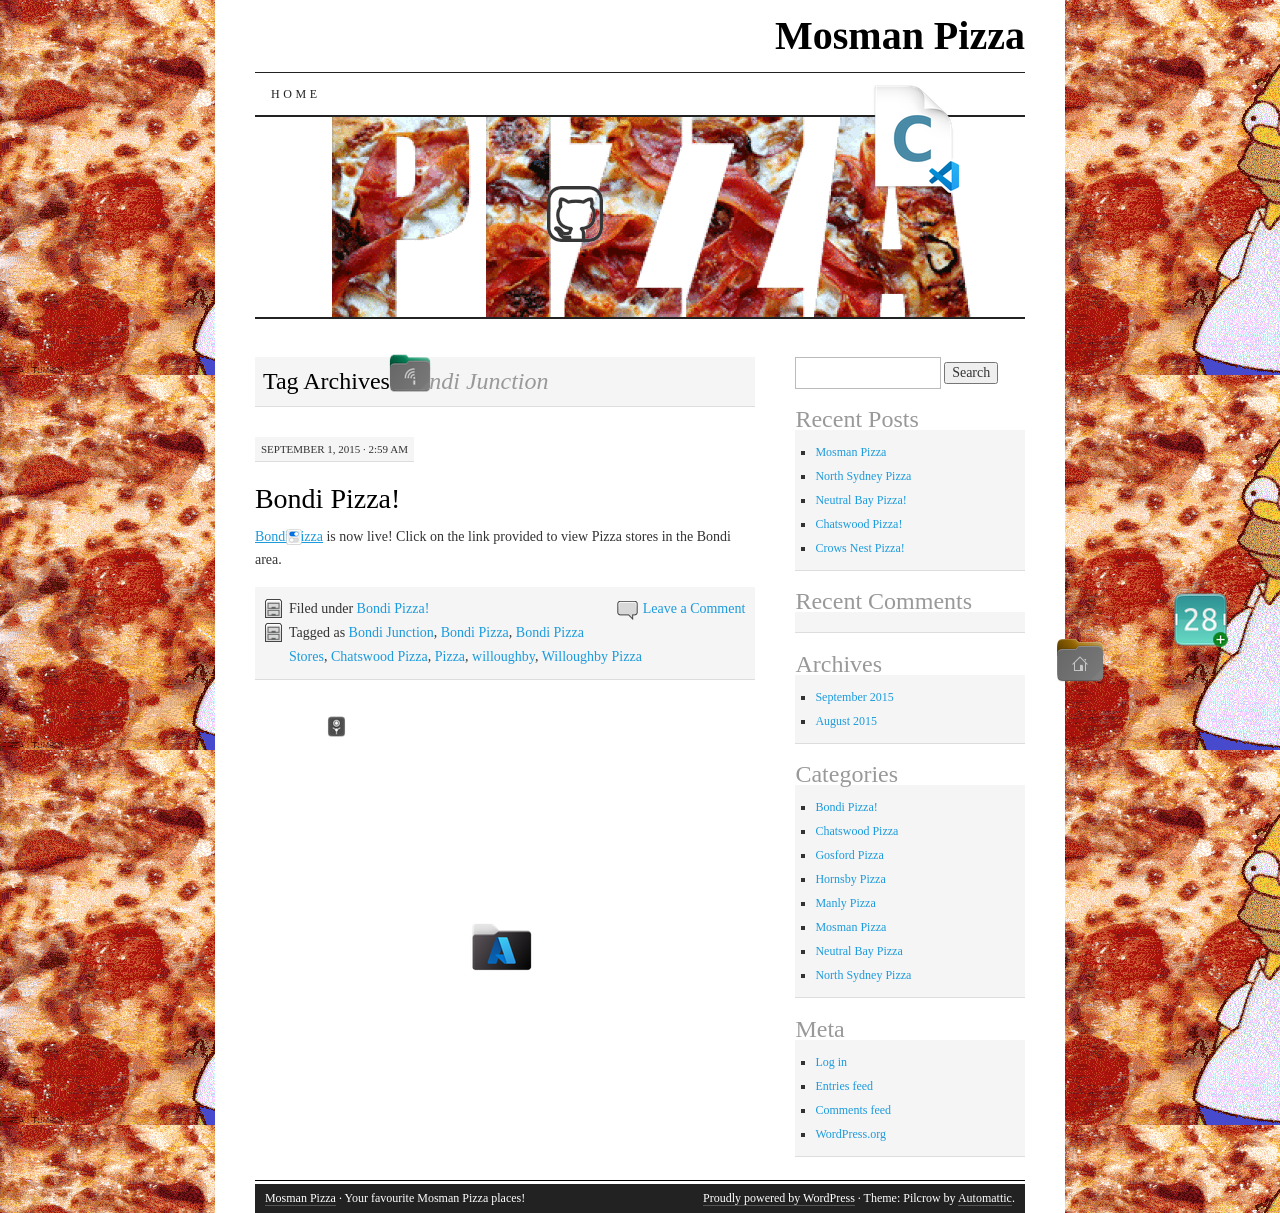 This screenshot has height=1213, width=1280. What do you see at coordinates (336, 726) in the screenshot?
I see `open déjà dup backup application` at bounding box center [336, 726].